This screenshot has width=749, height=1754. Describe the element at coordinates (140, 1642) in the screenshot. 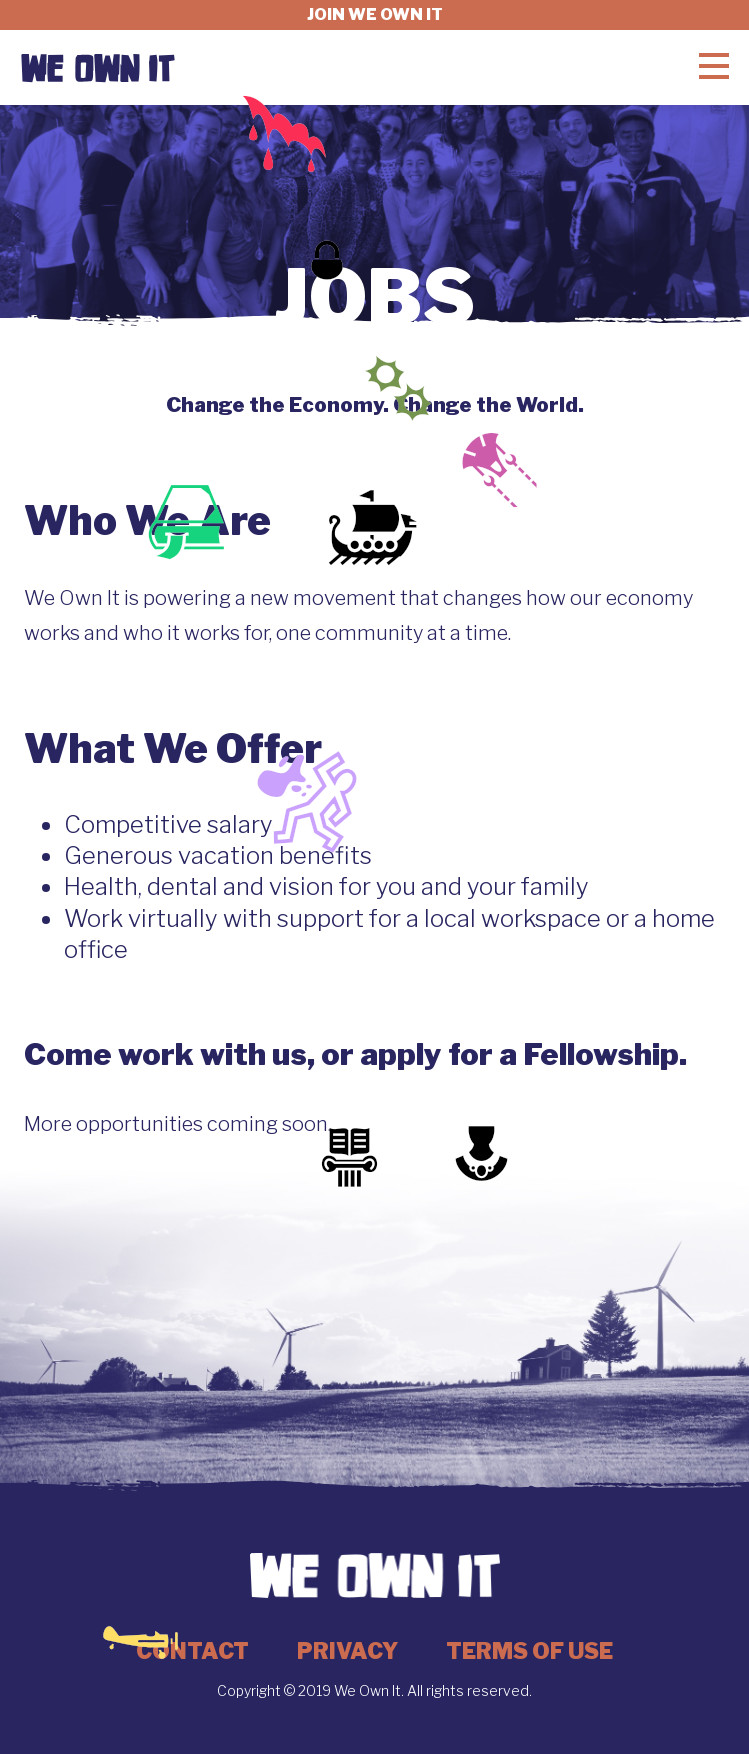

I see `enable airplane mode` at that location.